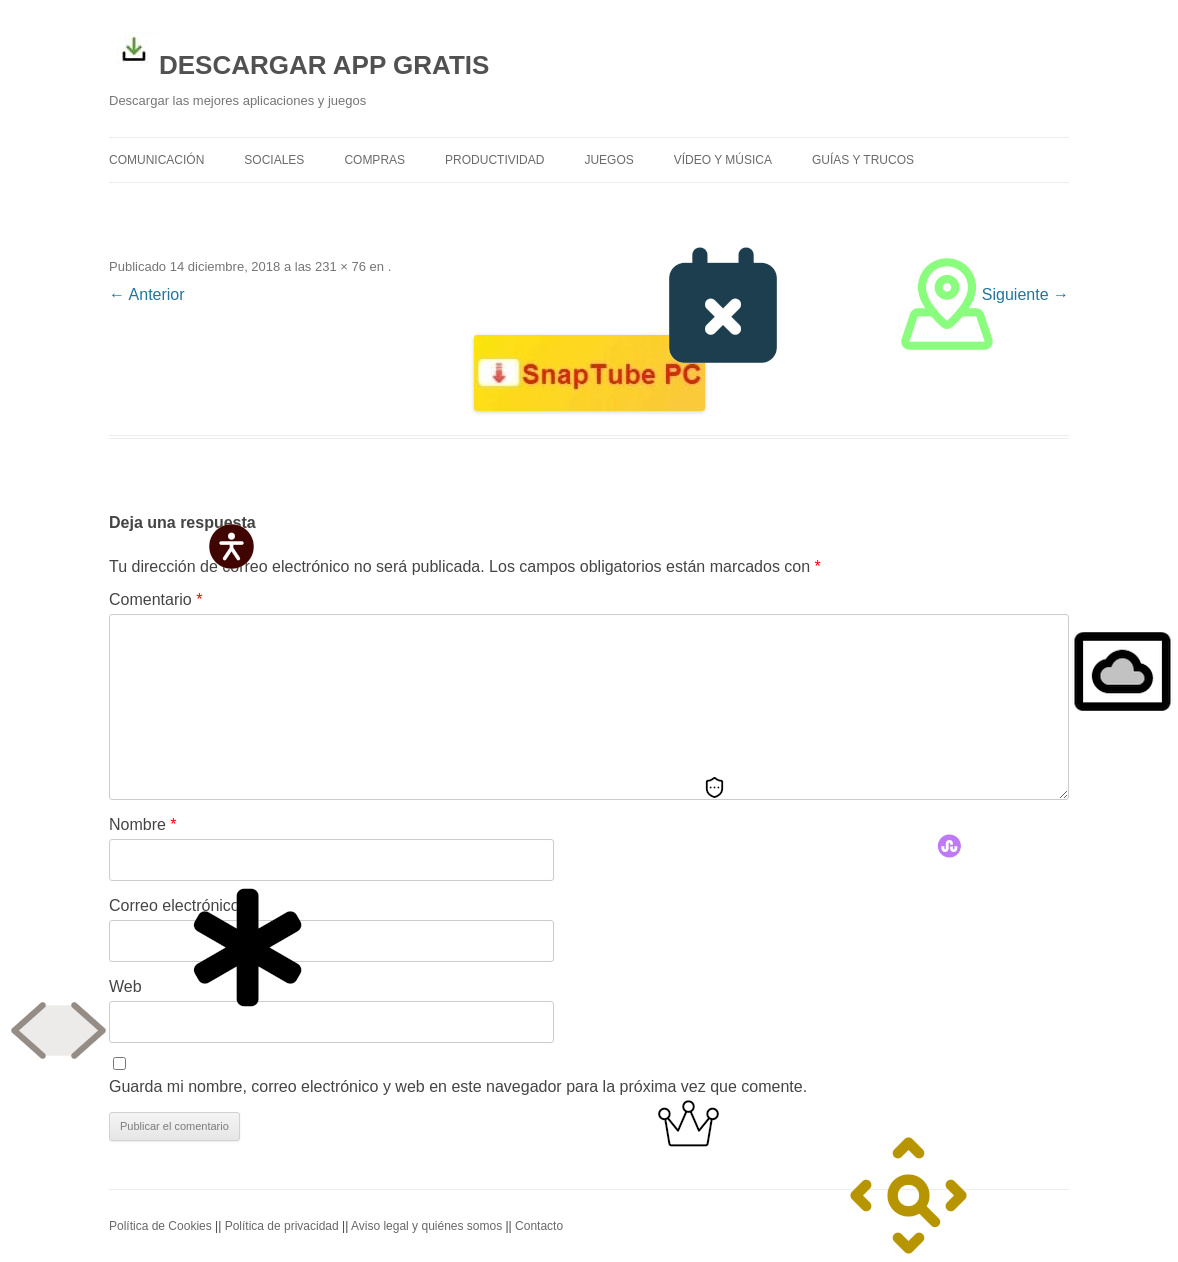 The image size is (1178, 1262). What do you see at coordinates (908, 1195) in the screenshot?
I see `pan and zoom controls for map or image viewer` at bounding box center [908, 1195].